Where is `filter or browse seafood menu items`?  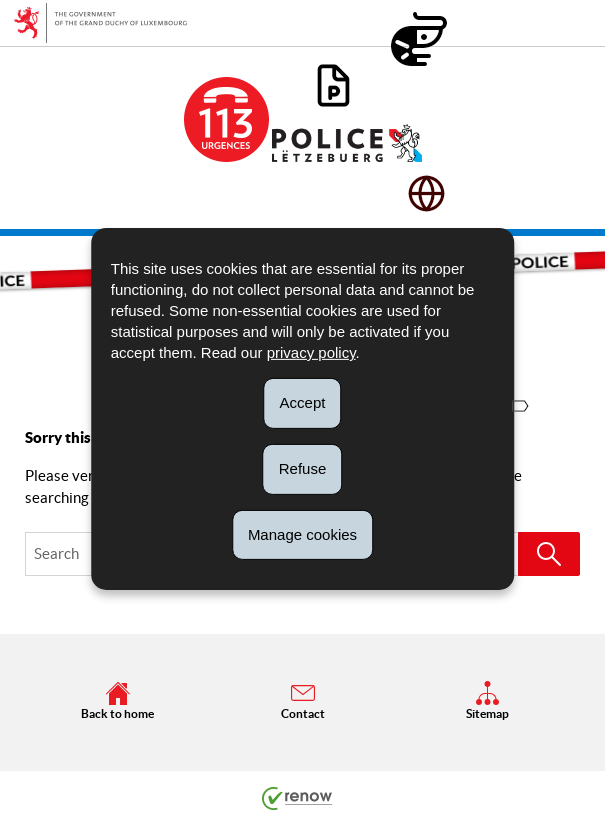 filter or browse seafood menu items is located at coordinates (419, 40).